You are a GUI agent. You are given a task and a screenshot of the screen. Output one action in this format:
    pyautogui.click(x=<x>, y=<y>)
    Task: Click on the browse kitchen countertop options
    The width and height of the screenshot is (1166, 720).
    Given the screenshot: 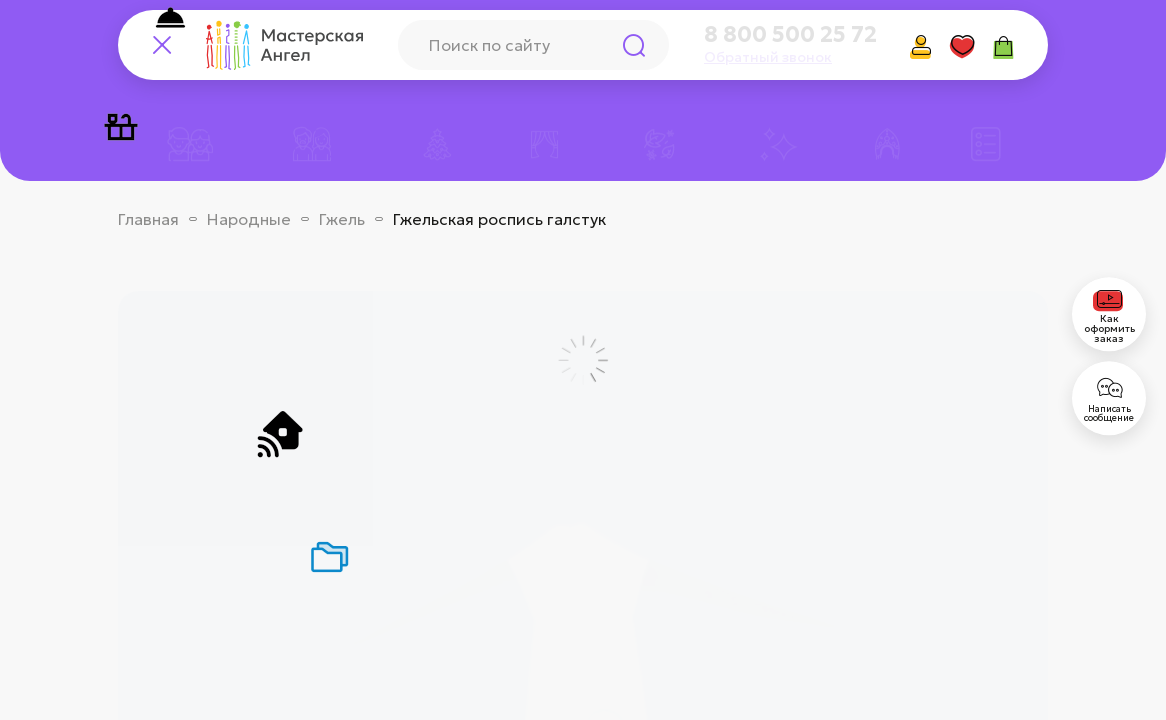 What is the action you would take?
    pyautogui.click(x=121, y=127)
    